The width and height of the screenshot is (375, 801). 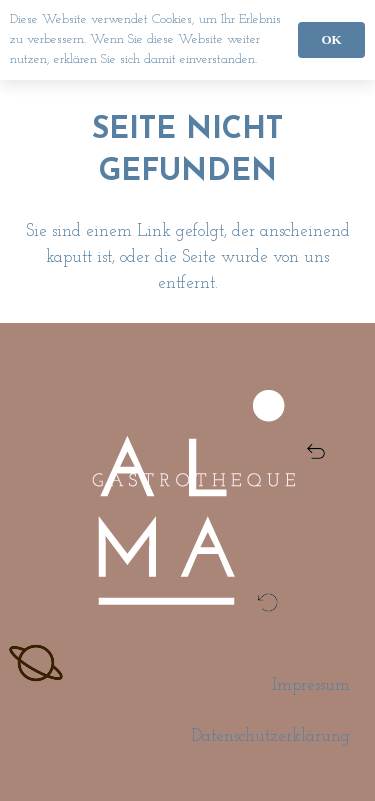 I want to click on explore global or worldwide content, so click(x=36, y=663).